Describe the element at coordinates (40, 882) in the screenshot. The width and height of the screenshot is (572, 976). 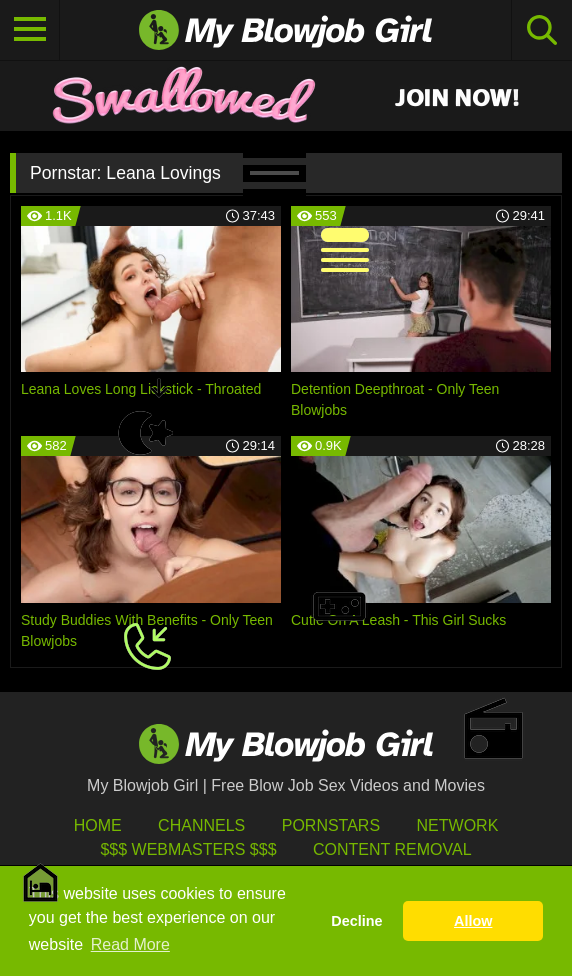
I see `find overnight shelter or emergency housing` at that location.